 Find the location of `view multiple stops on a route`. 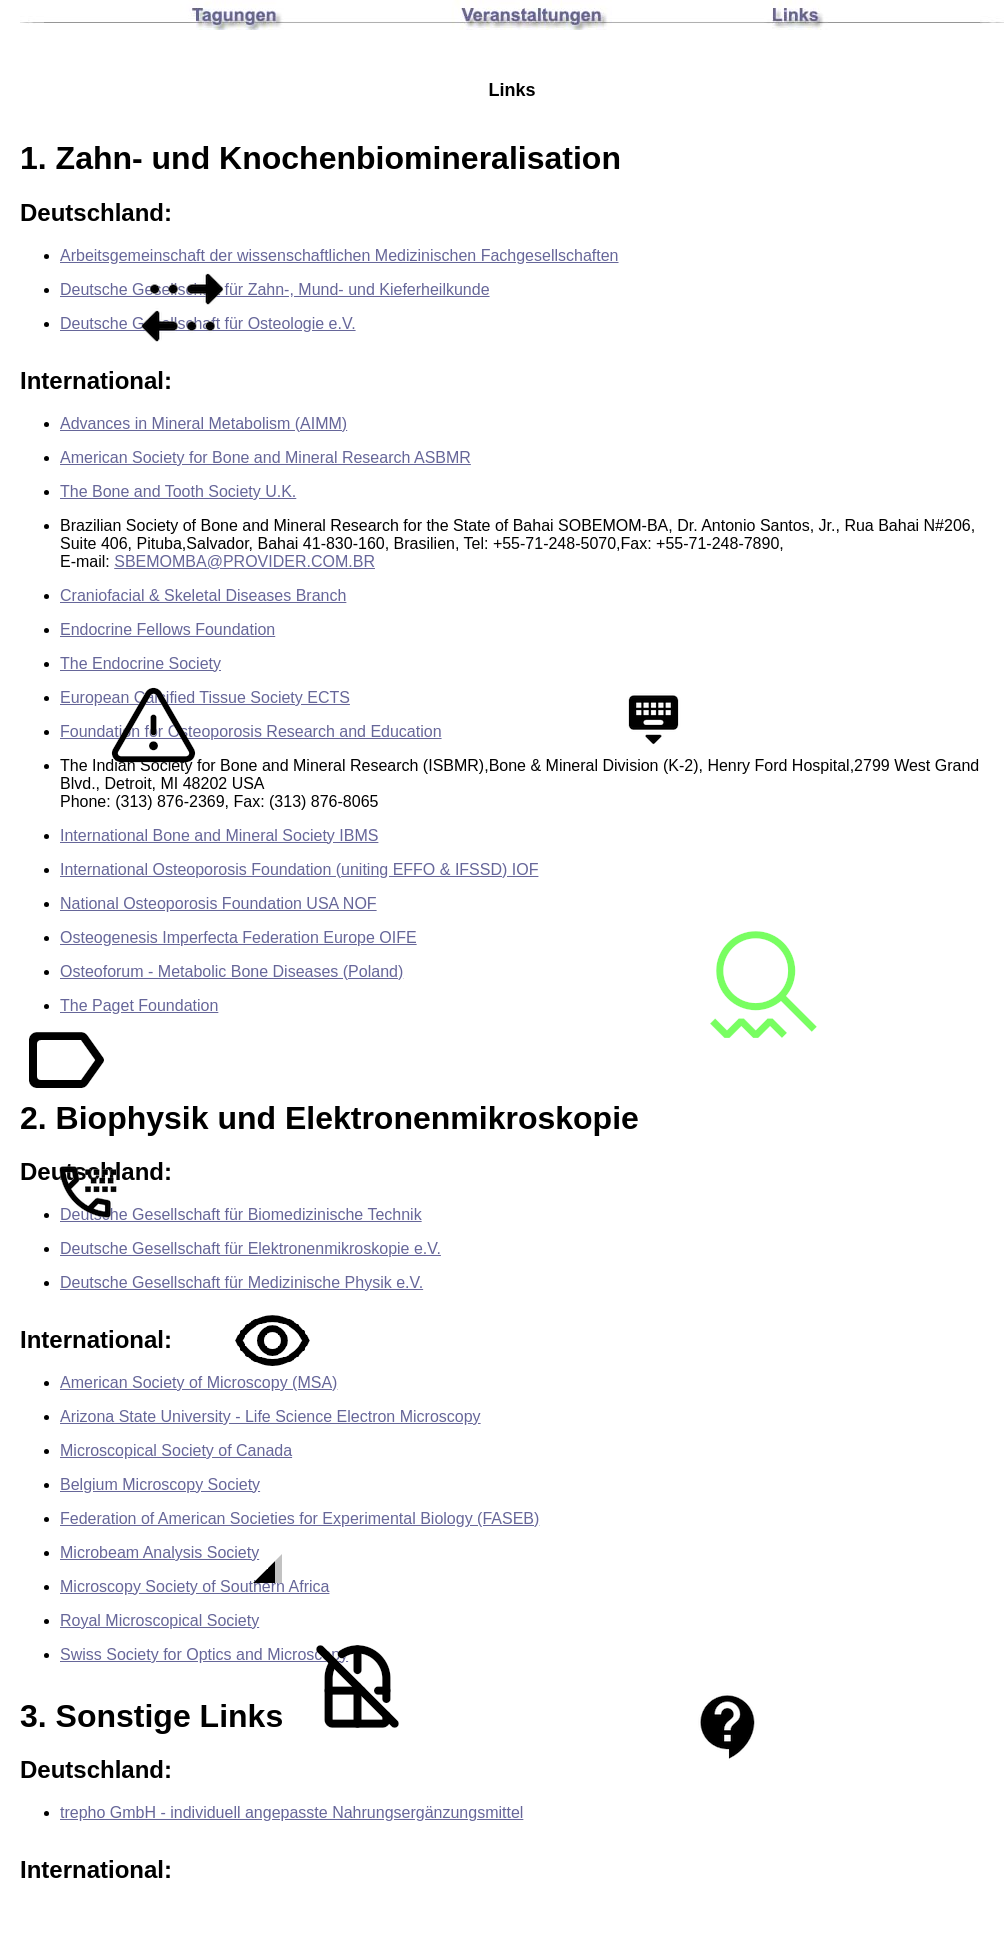

view multiple stops on a route is located at coordinates (182, 307).